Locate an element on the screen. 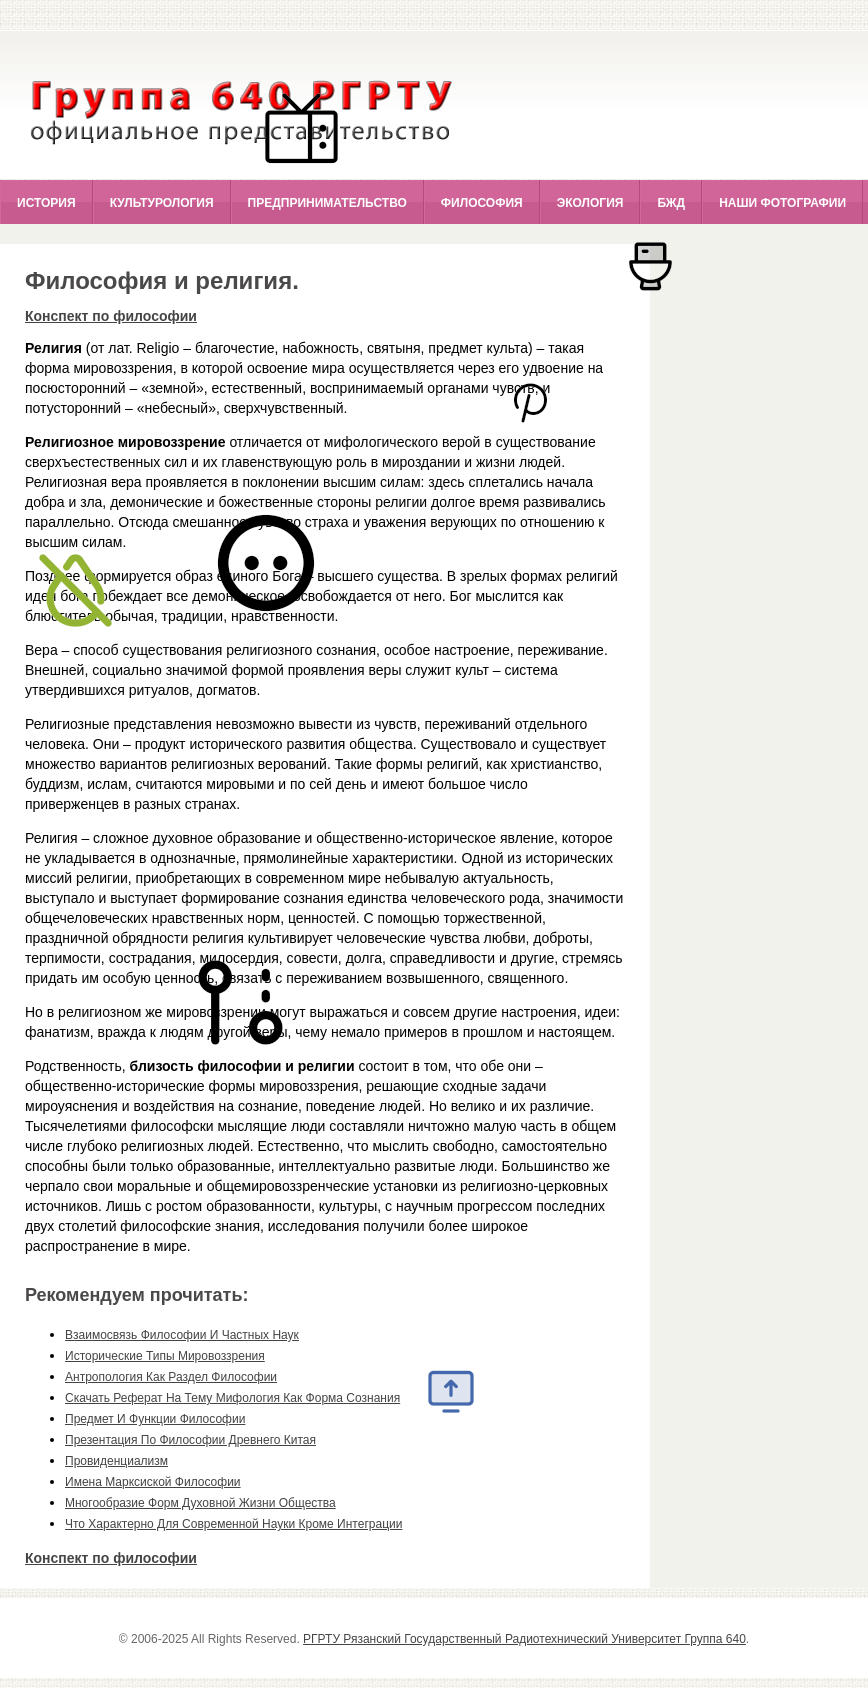 This screenshot has width=868, height=1688. upload file to display or screen is located at coordinates (451, 1390).